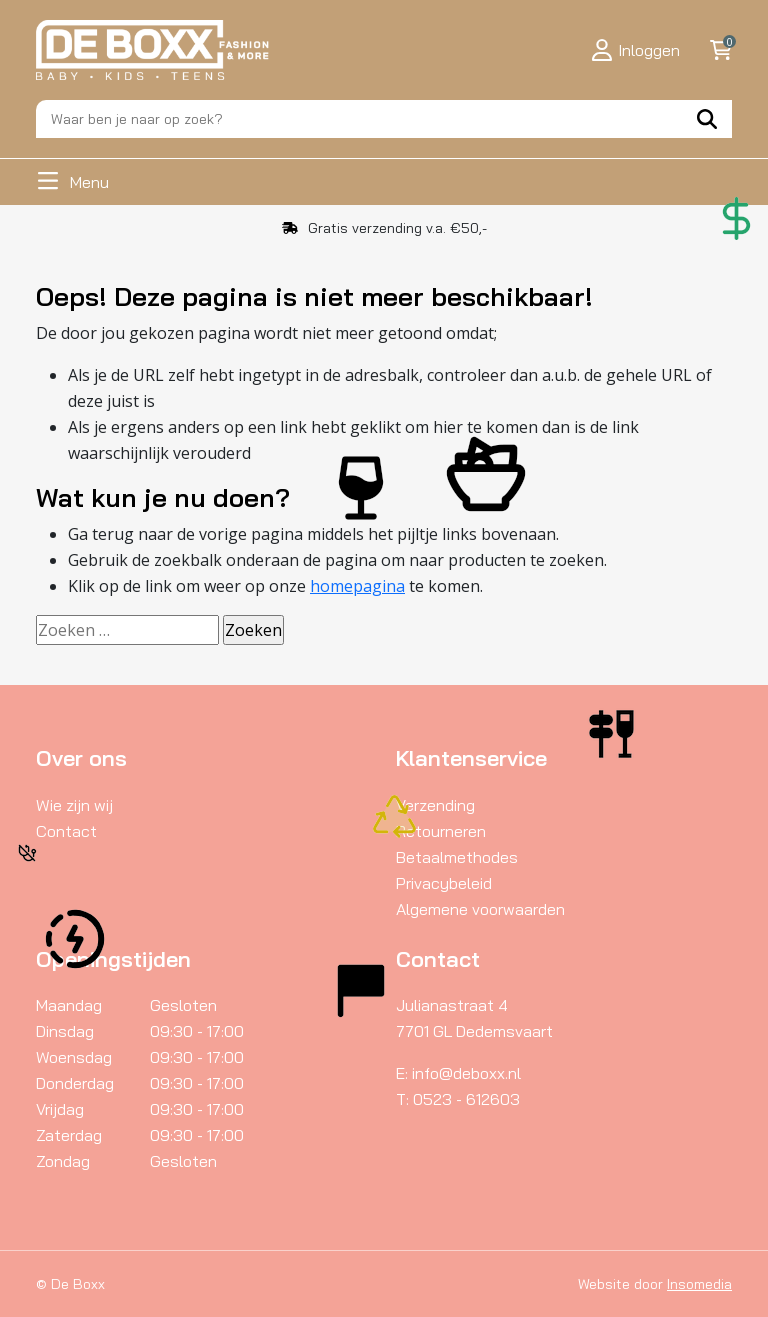 This screenshot has width=768, height=1317. I want to click on browse tapas or small plates menu, so click(612, 734).